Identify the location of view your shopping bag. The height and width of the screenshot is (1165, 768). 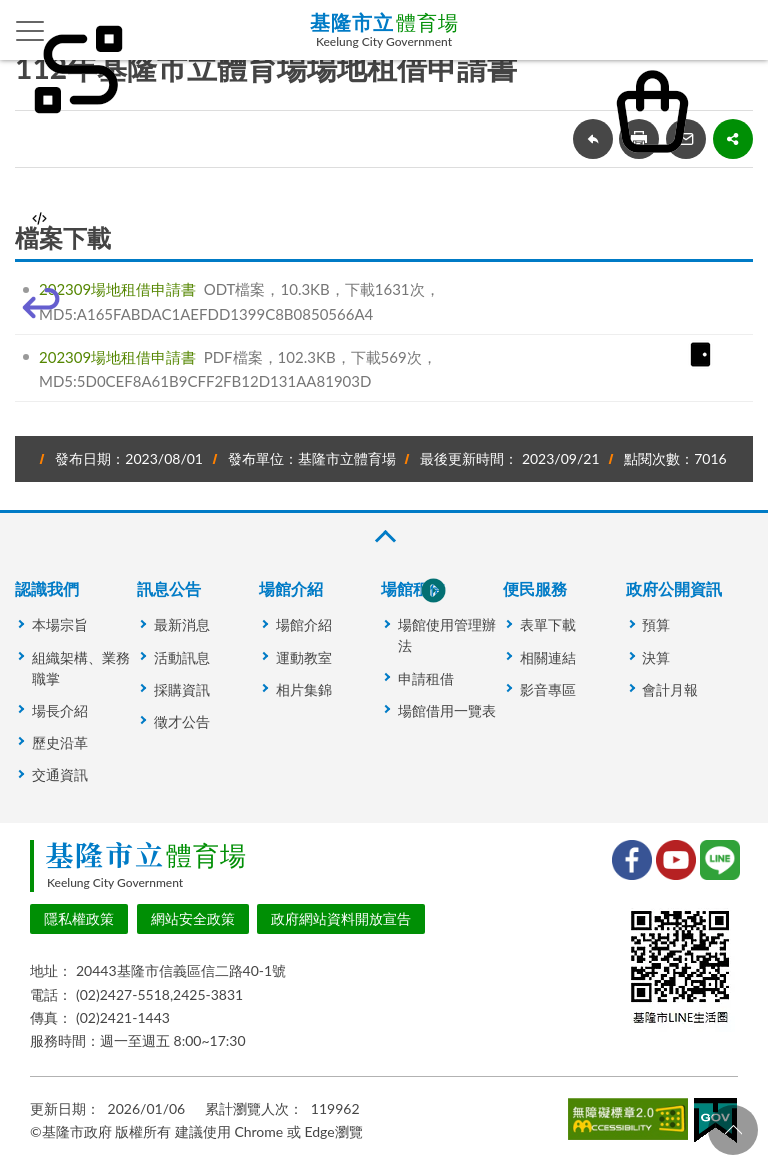
(652, 111).